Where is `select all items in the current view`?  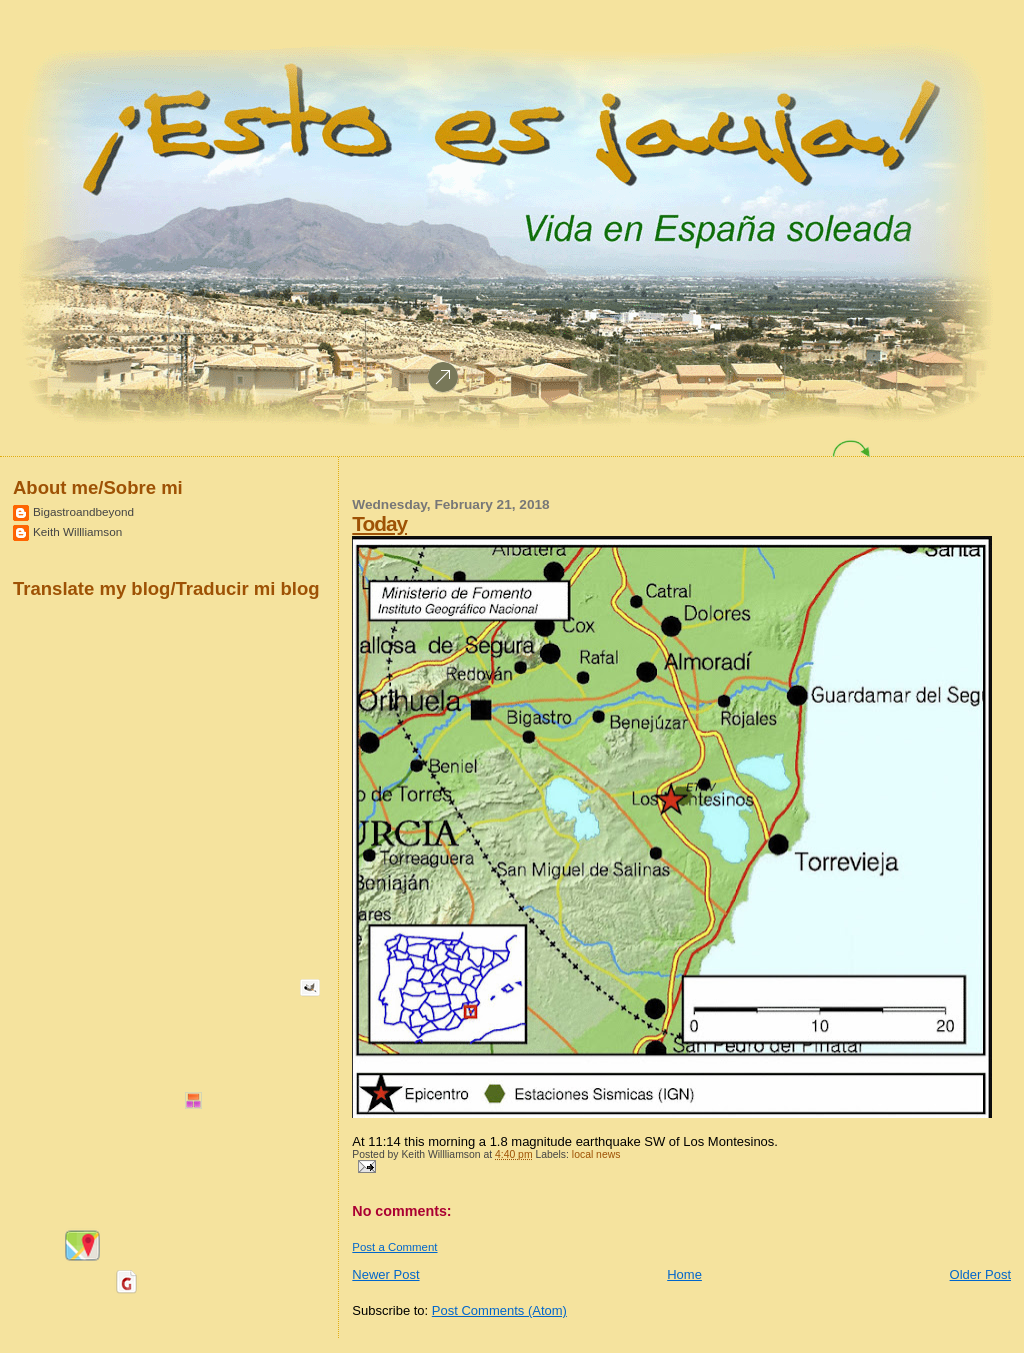
select all items in the current view is located at coordinates (193, 1100).